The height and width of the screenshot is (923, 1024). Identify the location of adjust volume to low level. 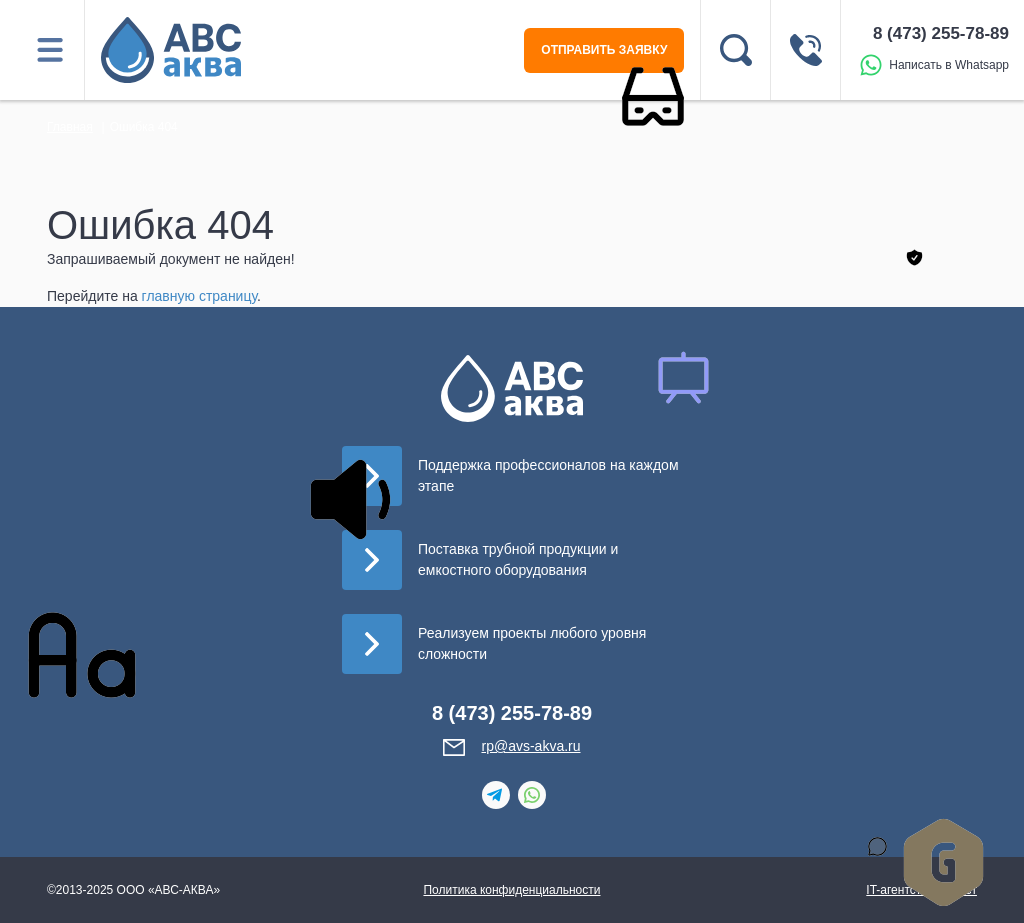
(350, 499).